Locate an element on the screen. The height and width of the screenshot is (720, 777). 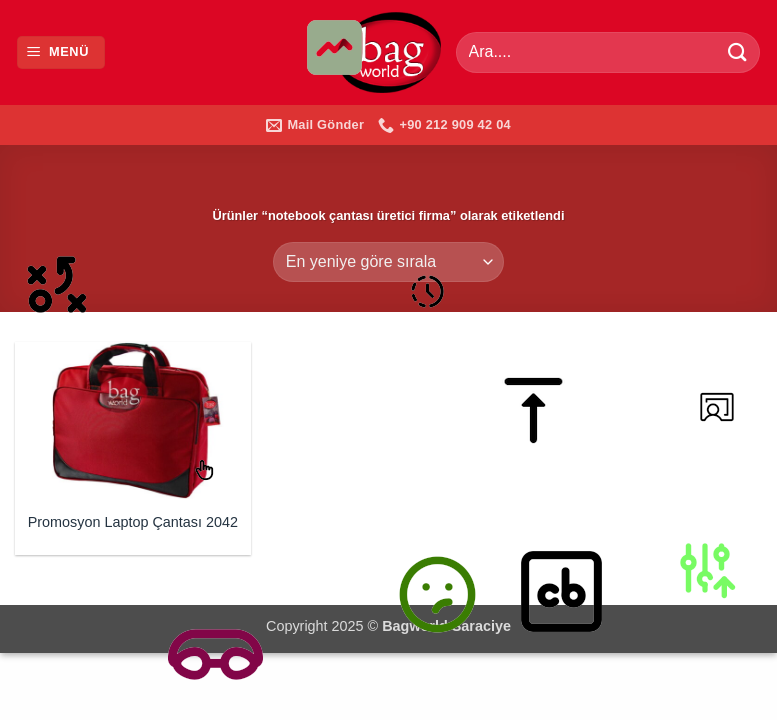
toggle viewing history on or off is located at coordinates (427, 291).